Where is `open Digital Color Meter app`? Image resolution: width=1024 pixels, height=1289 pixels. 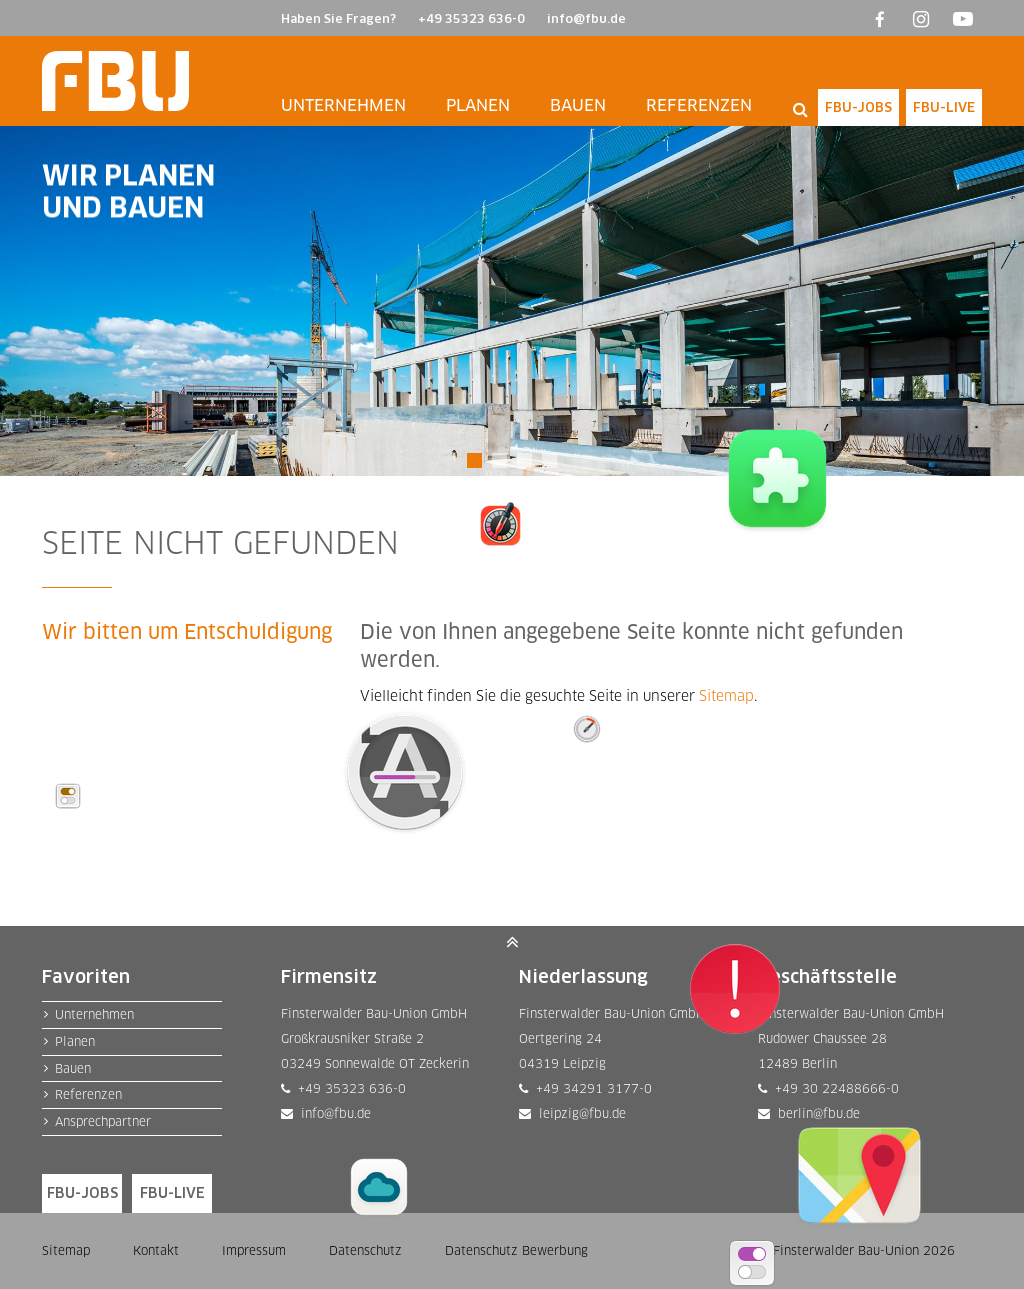
open Digital Color Meter app is located at coordinates (500, 525).